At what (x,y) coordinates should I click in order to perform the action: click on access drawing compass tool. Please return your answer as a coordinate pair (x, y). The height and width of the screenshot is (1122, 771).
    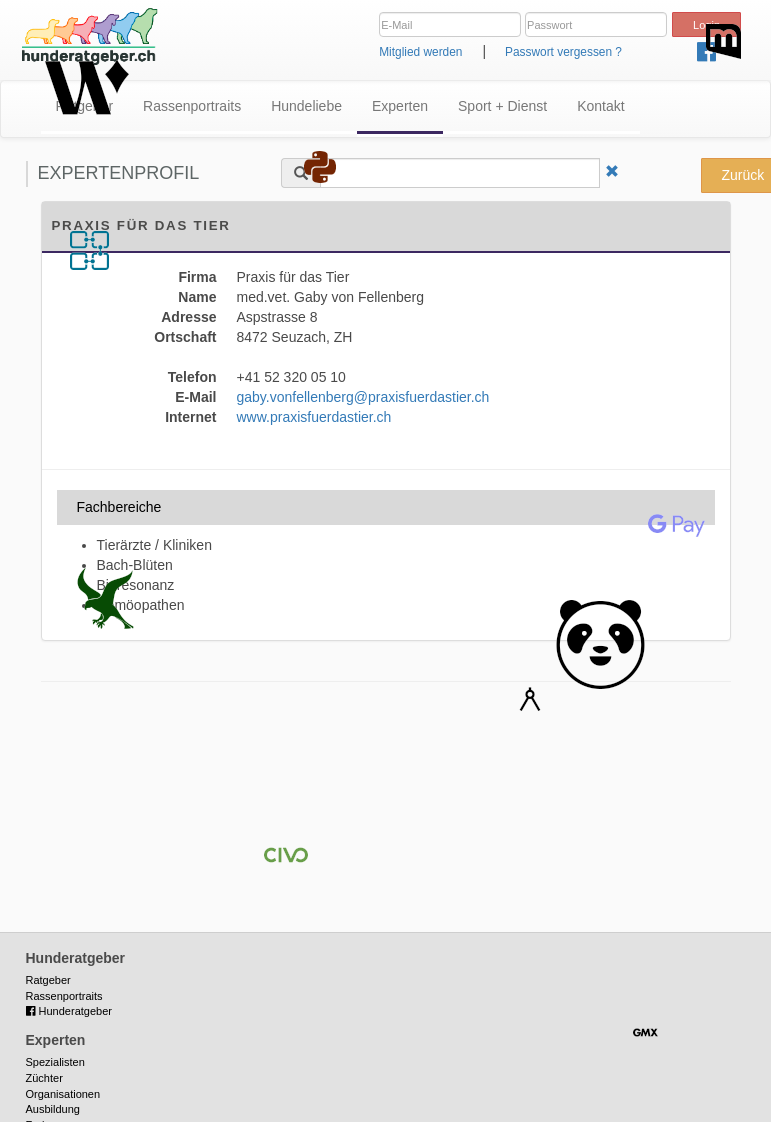
    Looking at the image, I should click on (530, 699).